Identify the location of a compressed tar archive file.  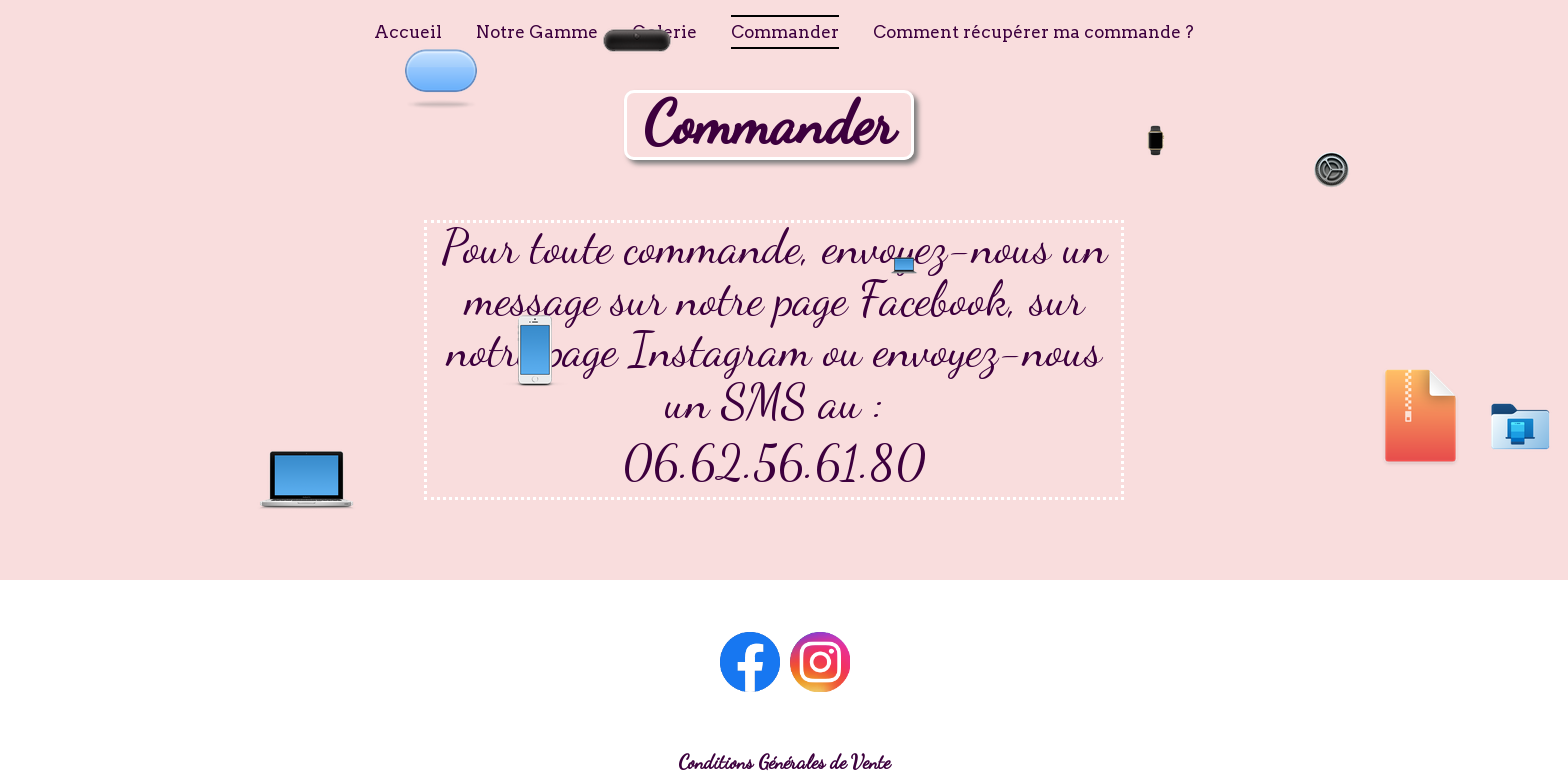
(1420, 417).